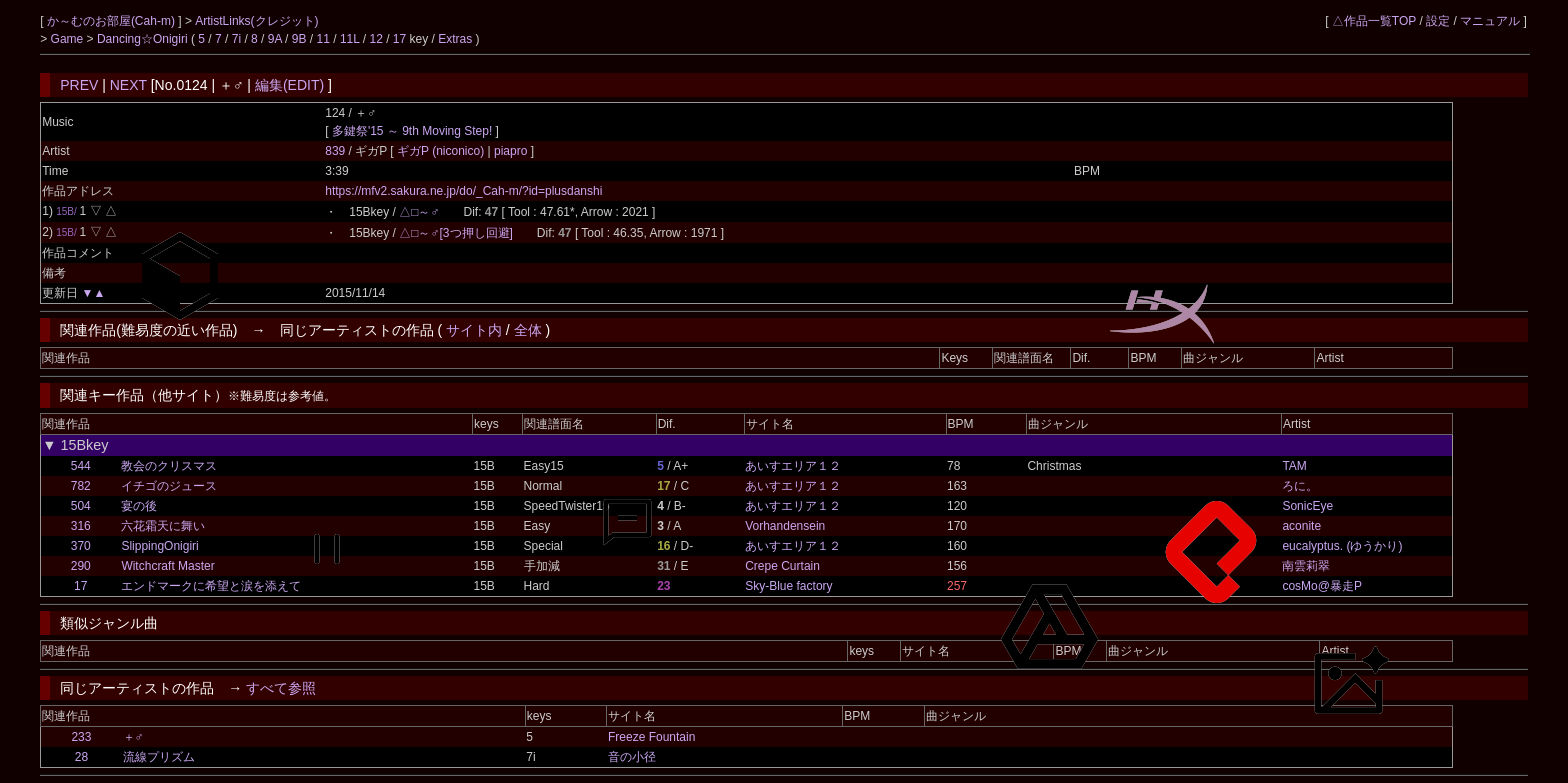 Image resolution: width=1568 pixels, height=783 pixels. I want to click on pause media playback, so click(327, 549).